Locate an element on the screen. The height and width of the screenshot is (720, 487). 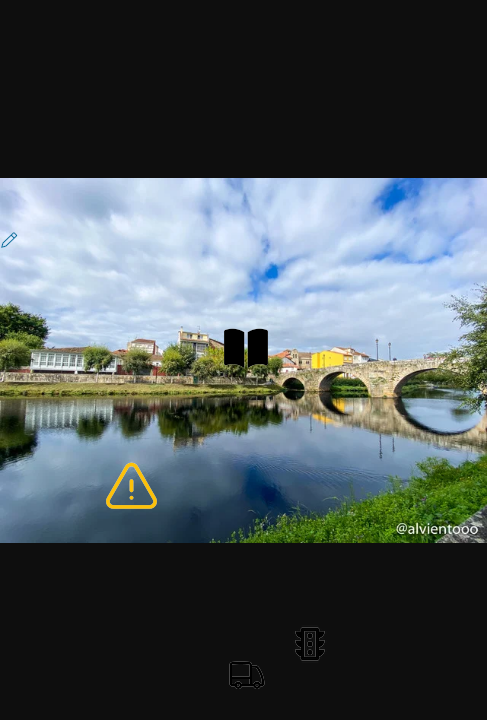
view traffic conditions is located at coordinates (310, 644).